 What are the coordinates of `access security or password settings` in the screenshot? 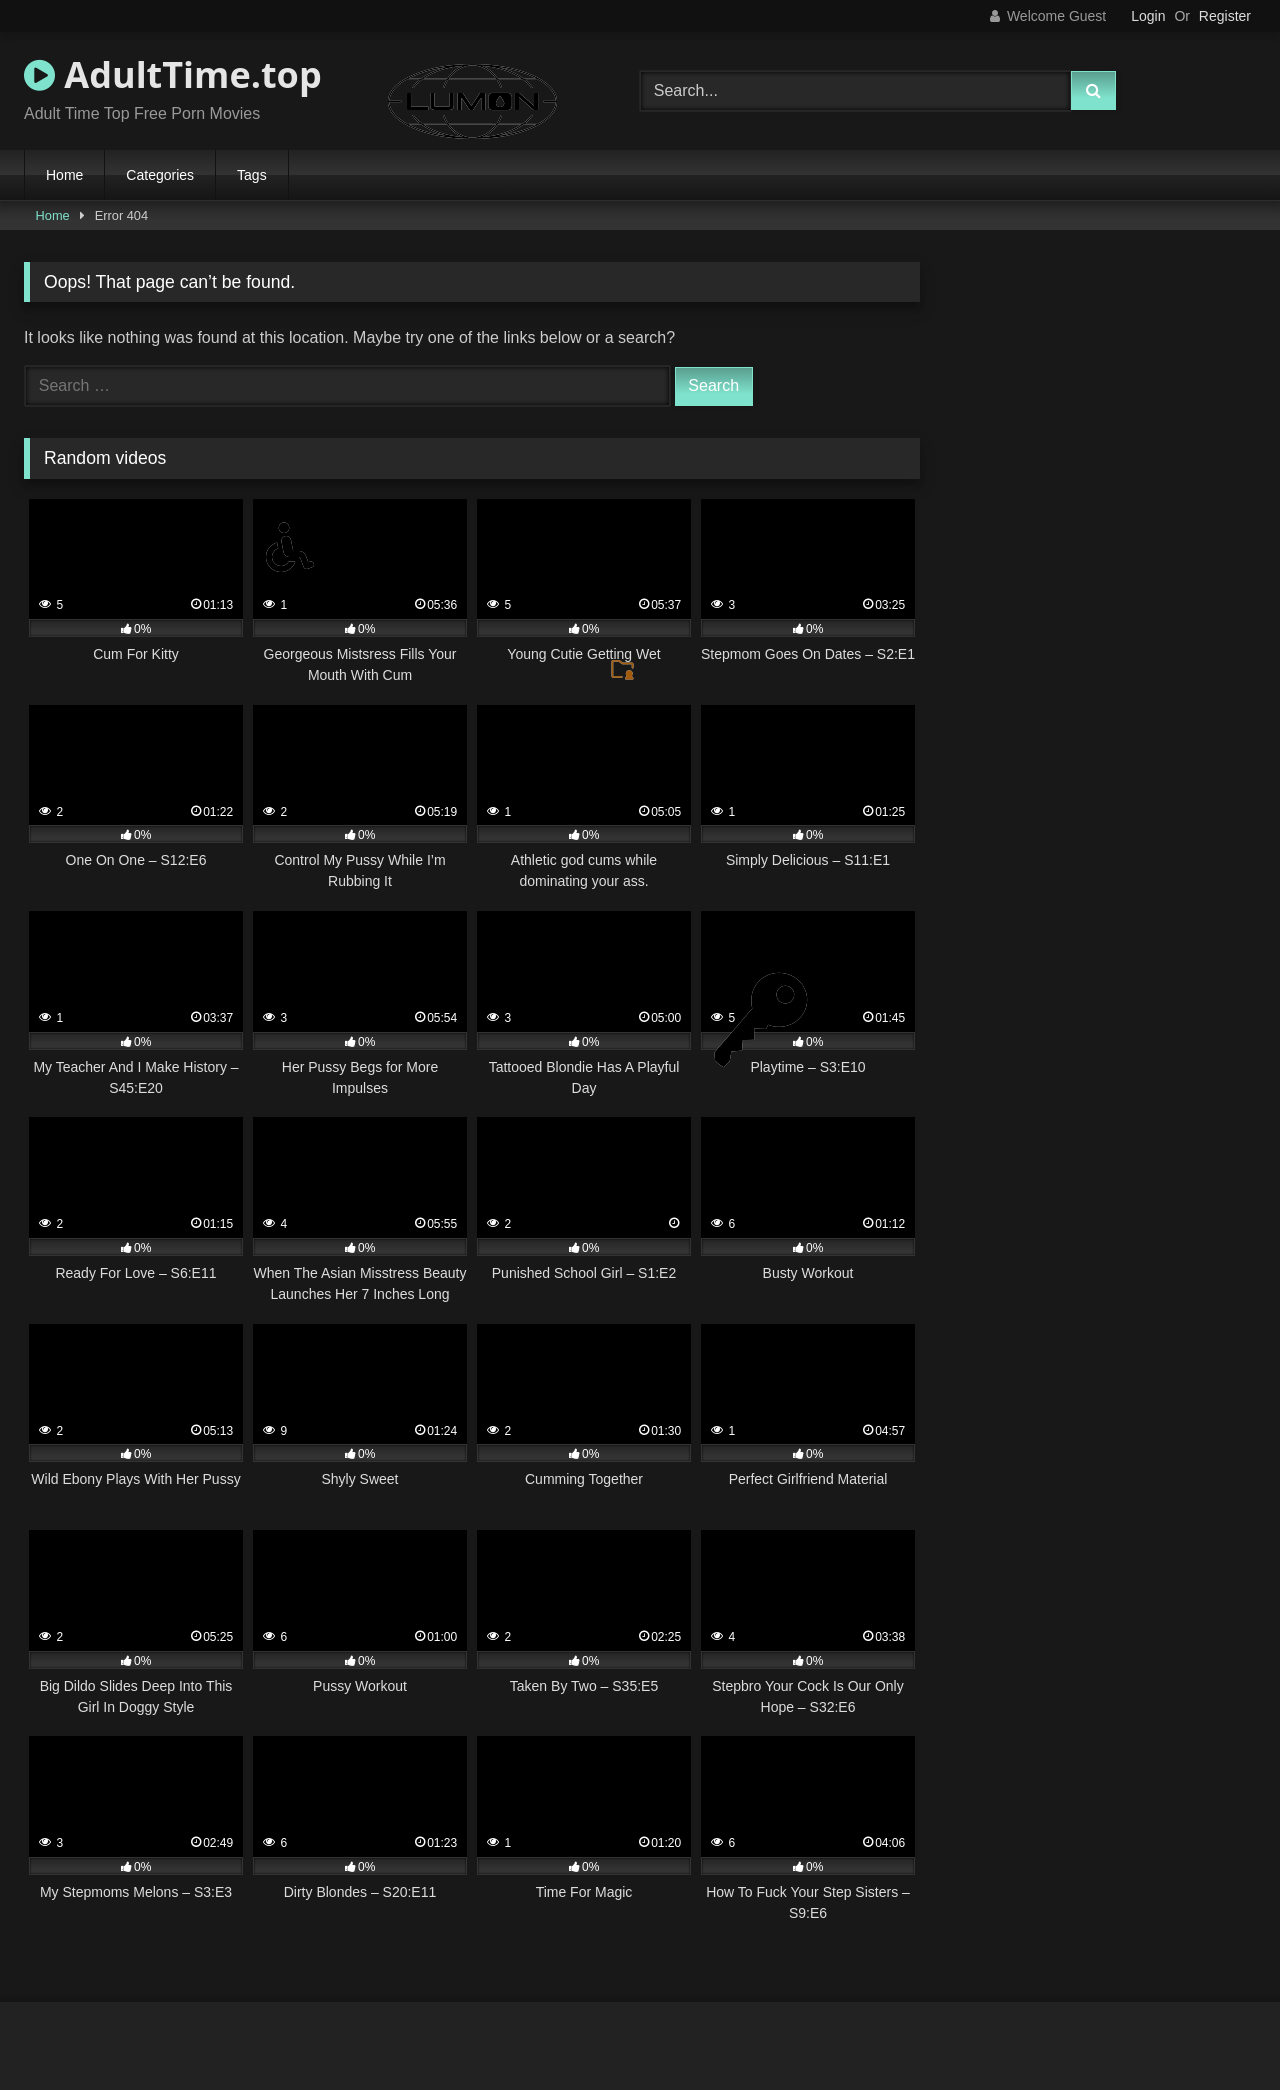 It's located at (760, 1020).